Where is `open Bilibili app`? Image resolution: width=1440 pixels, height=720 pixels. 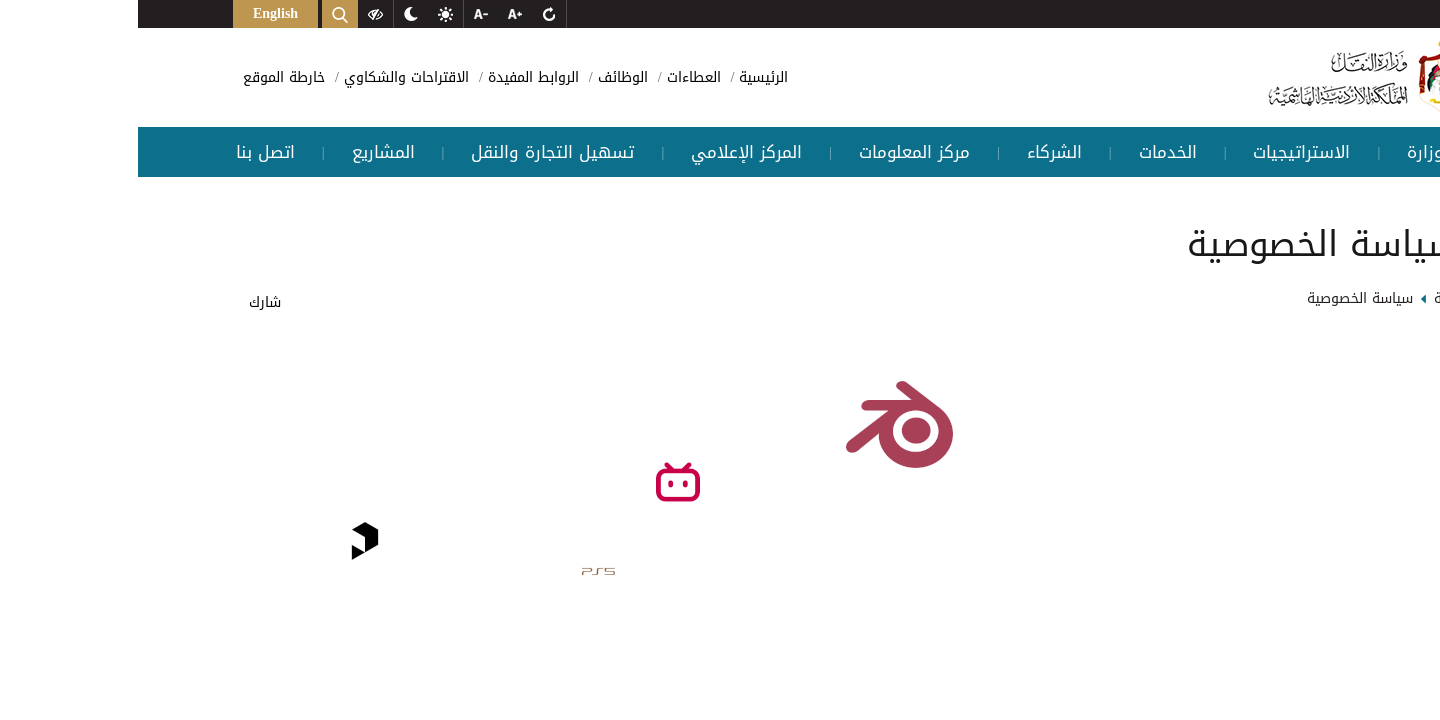 open Bilibili app is located at coordinates (678, 482).